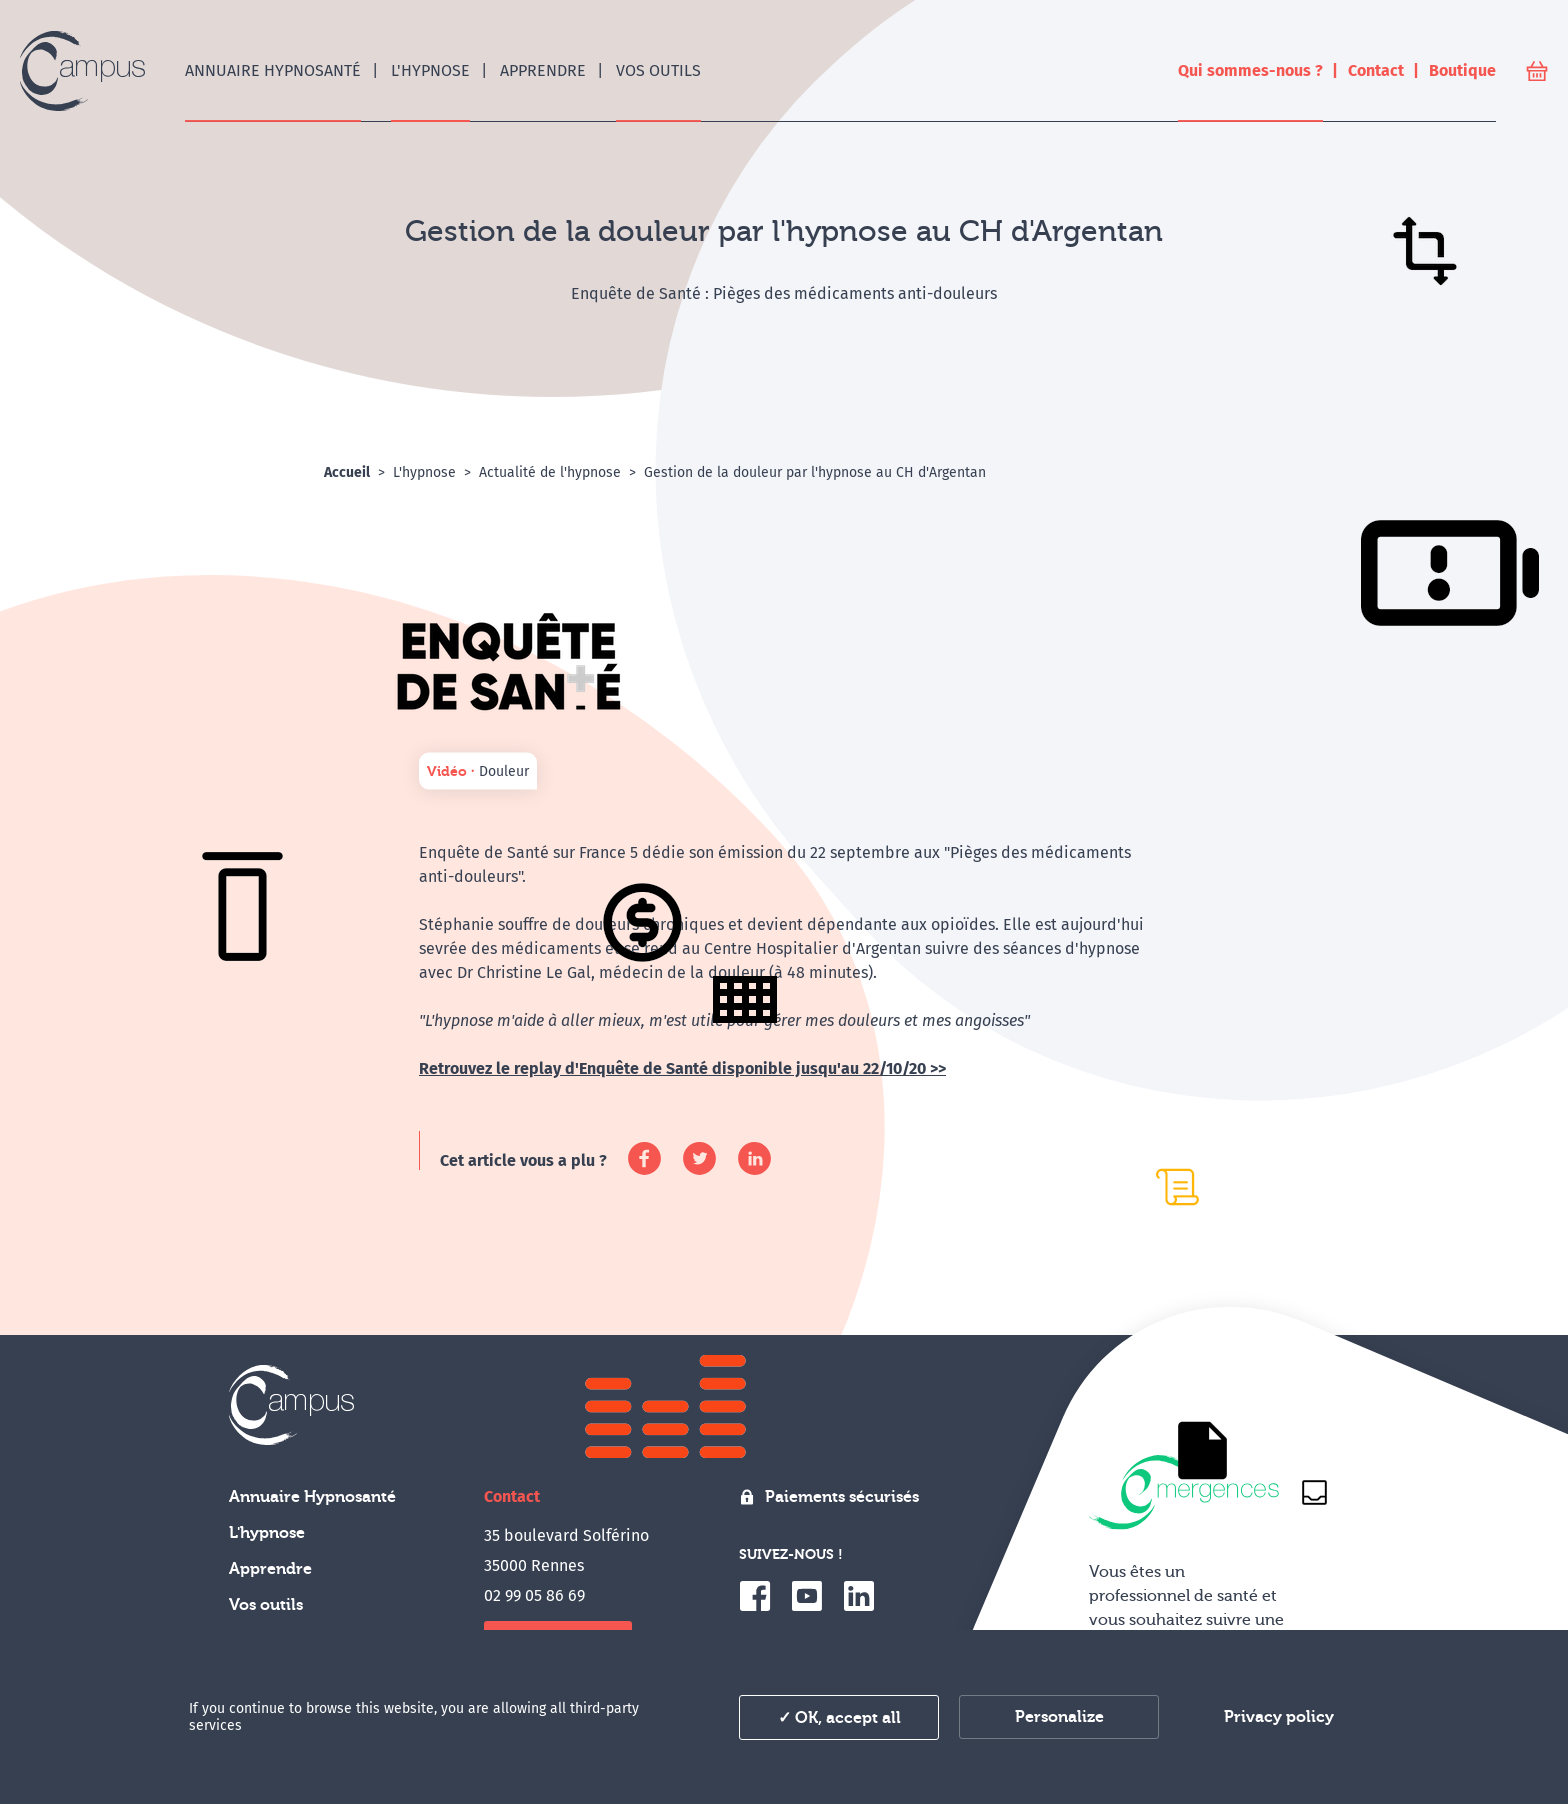 The width and height of the screenshot is (1568, 1804). I want to click on access inbox or incoming items, so click(1314, 1492).